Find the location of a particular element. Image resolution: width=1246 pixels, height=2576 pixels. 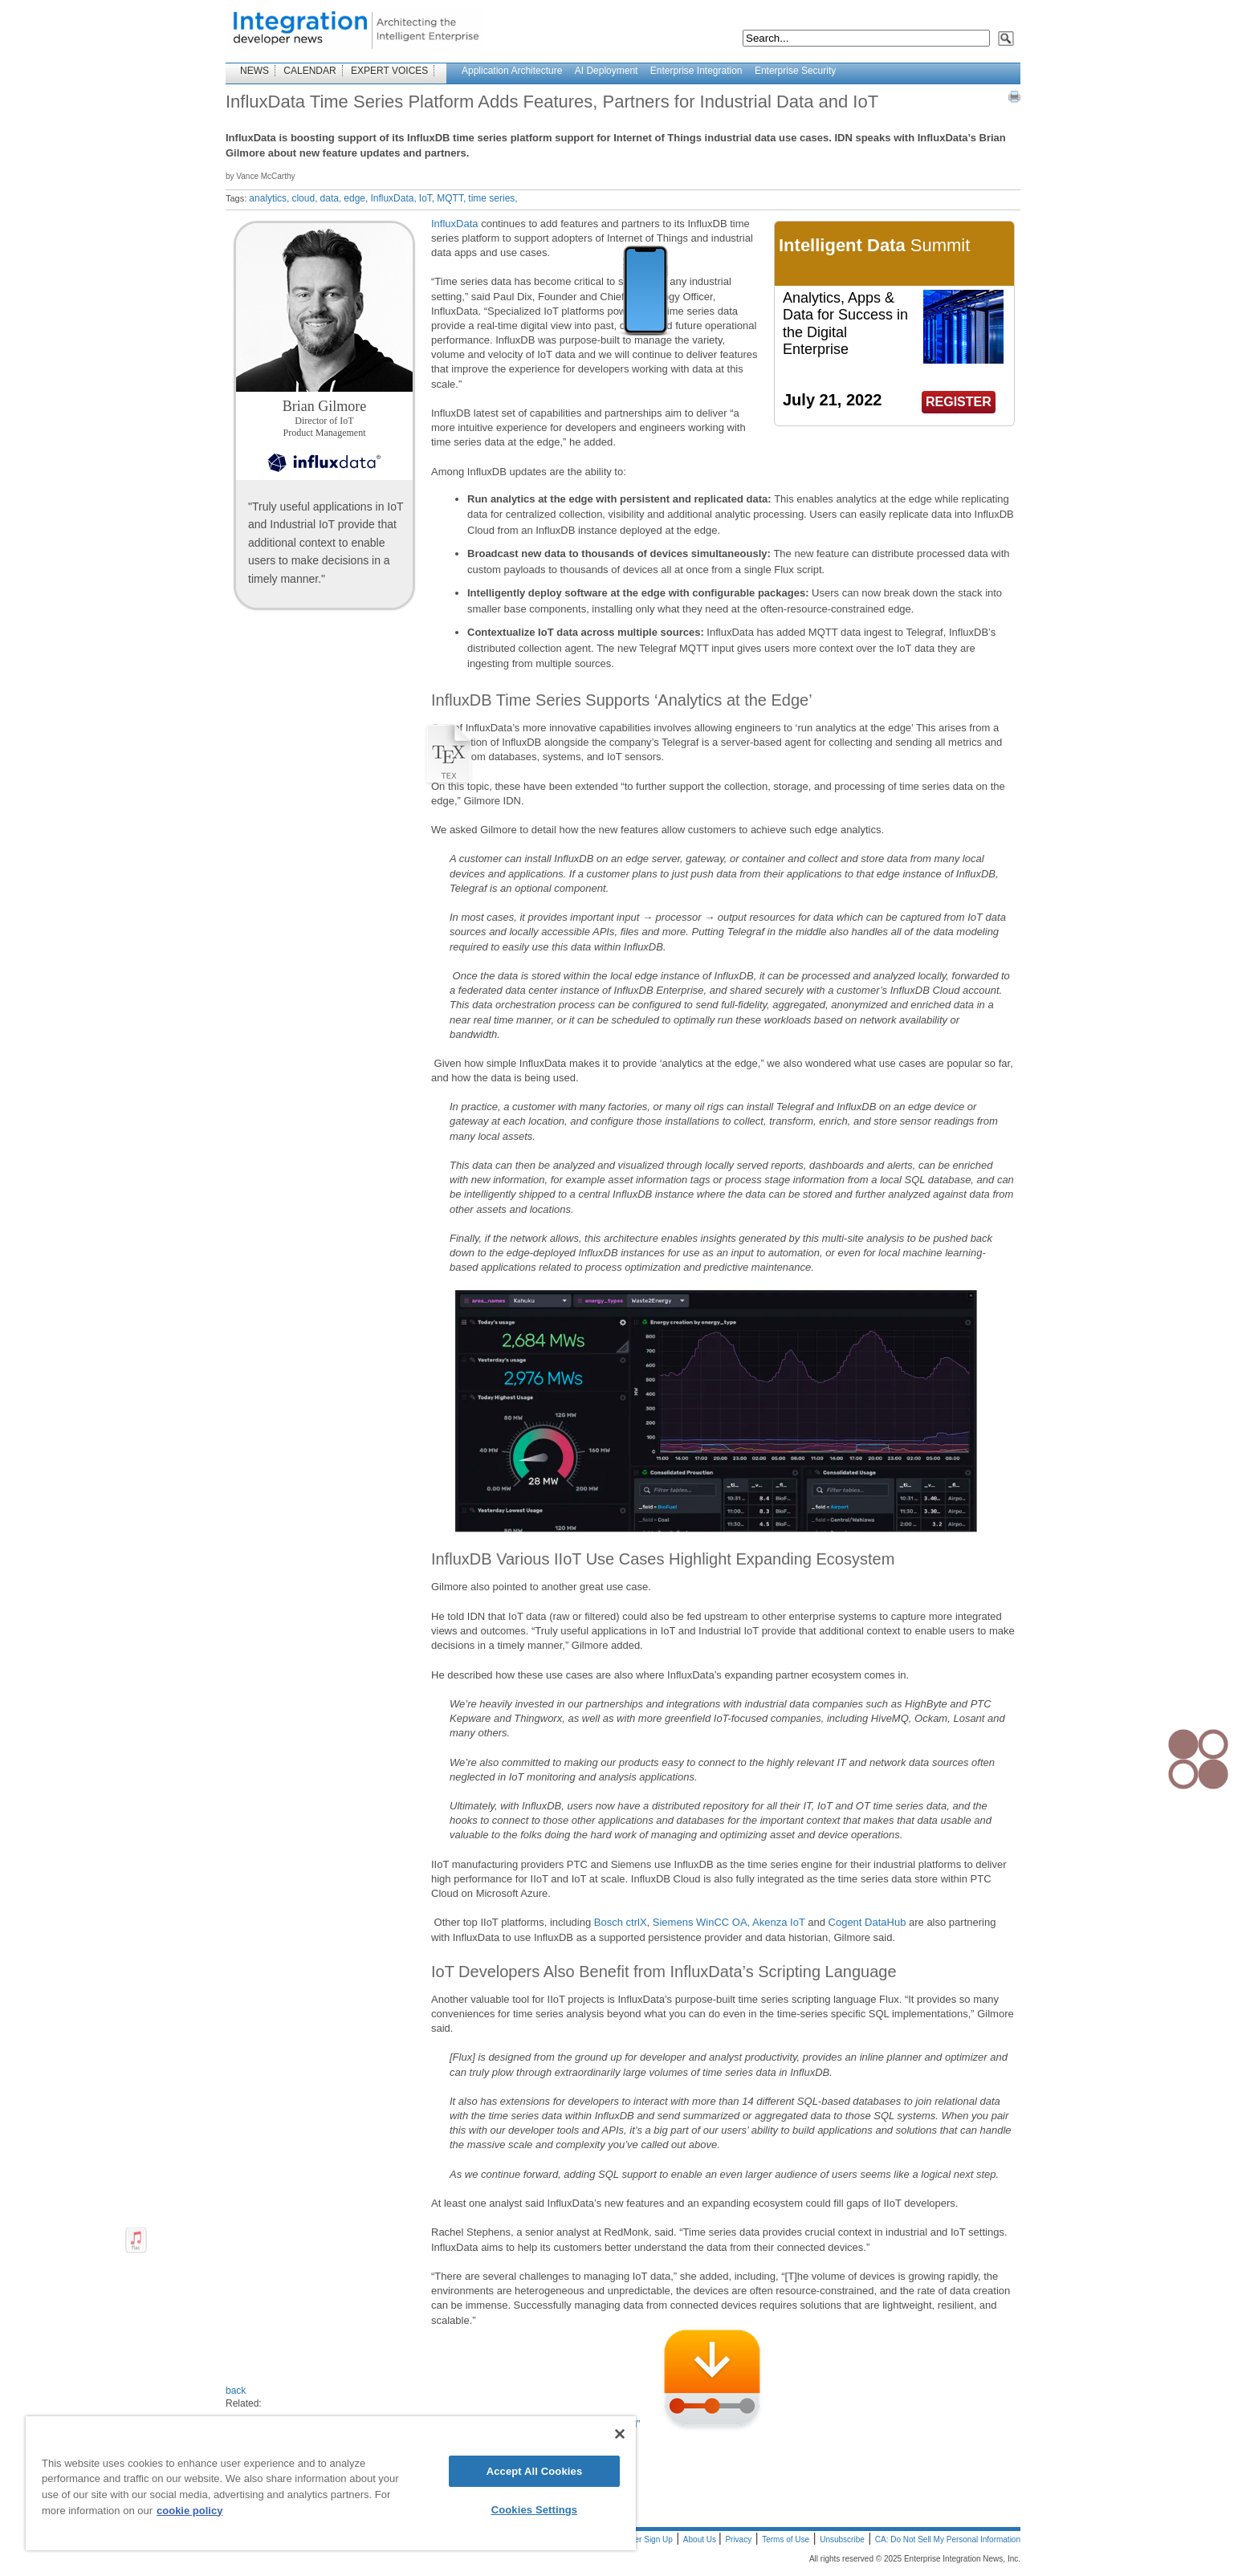

launch the reversi board game app is located at coordinates (1198, 1759).